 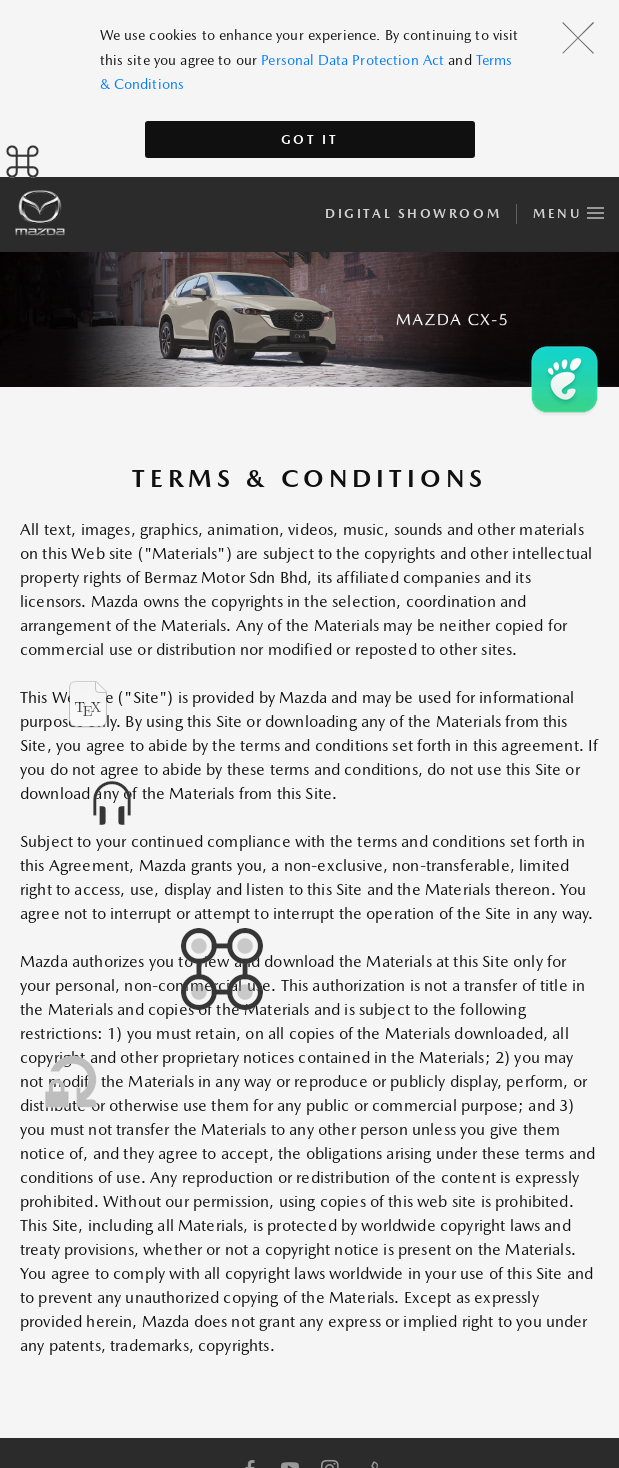 I want to click on launch gnome desktop environment, so click(x=564, y=379).